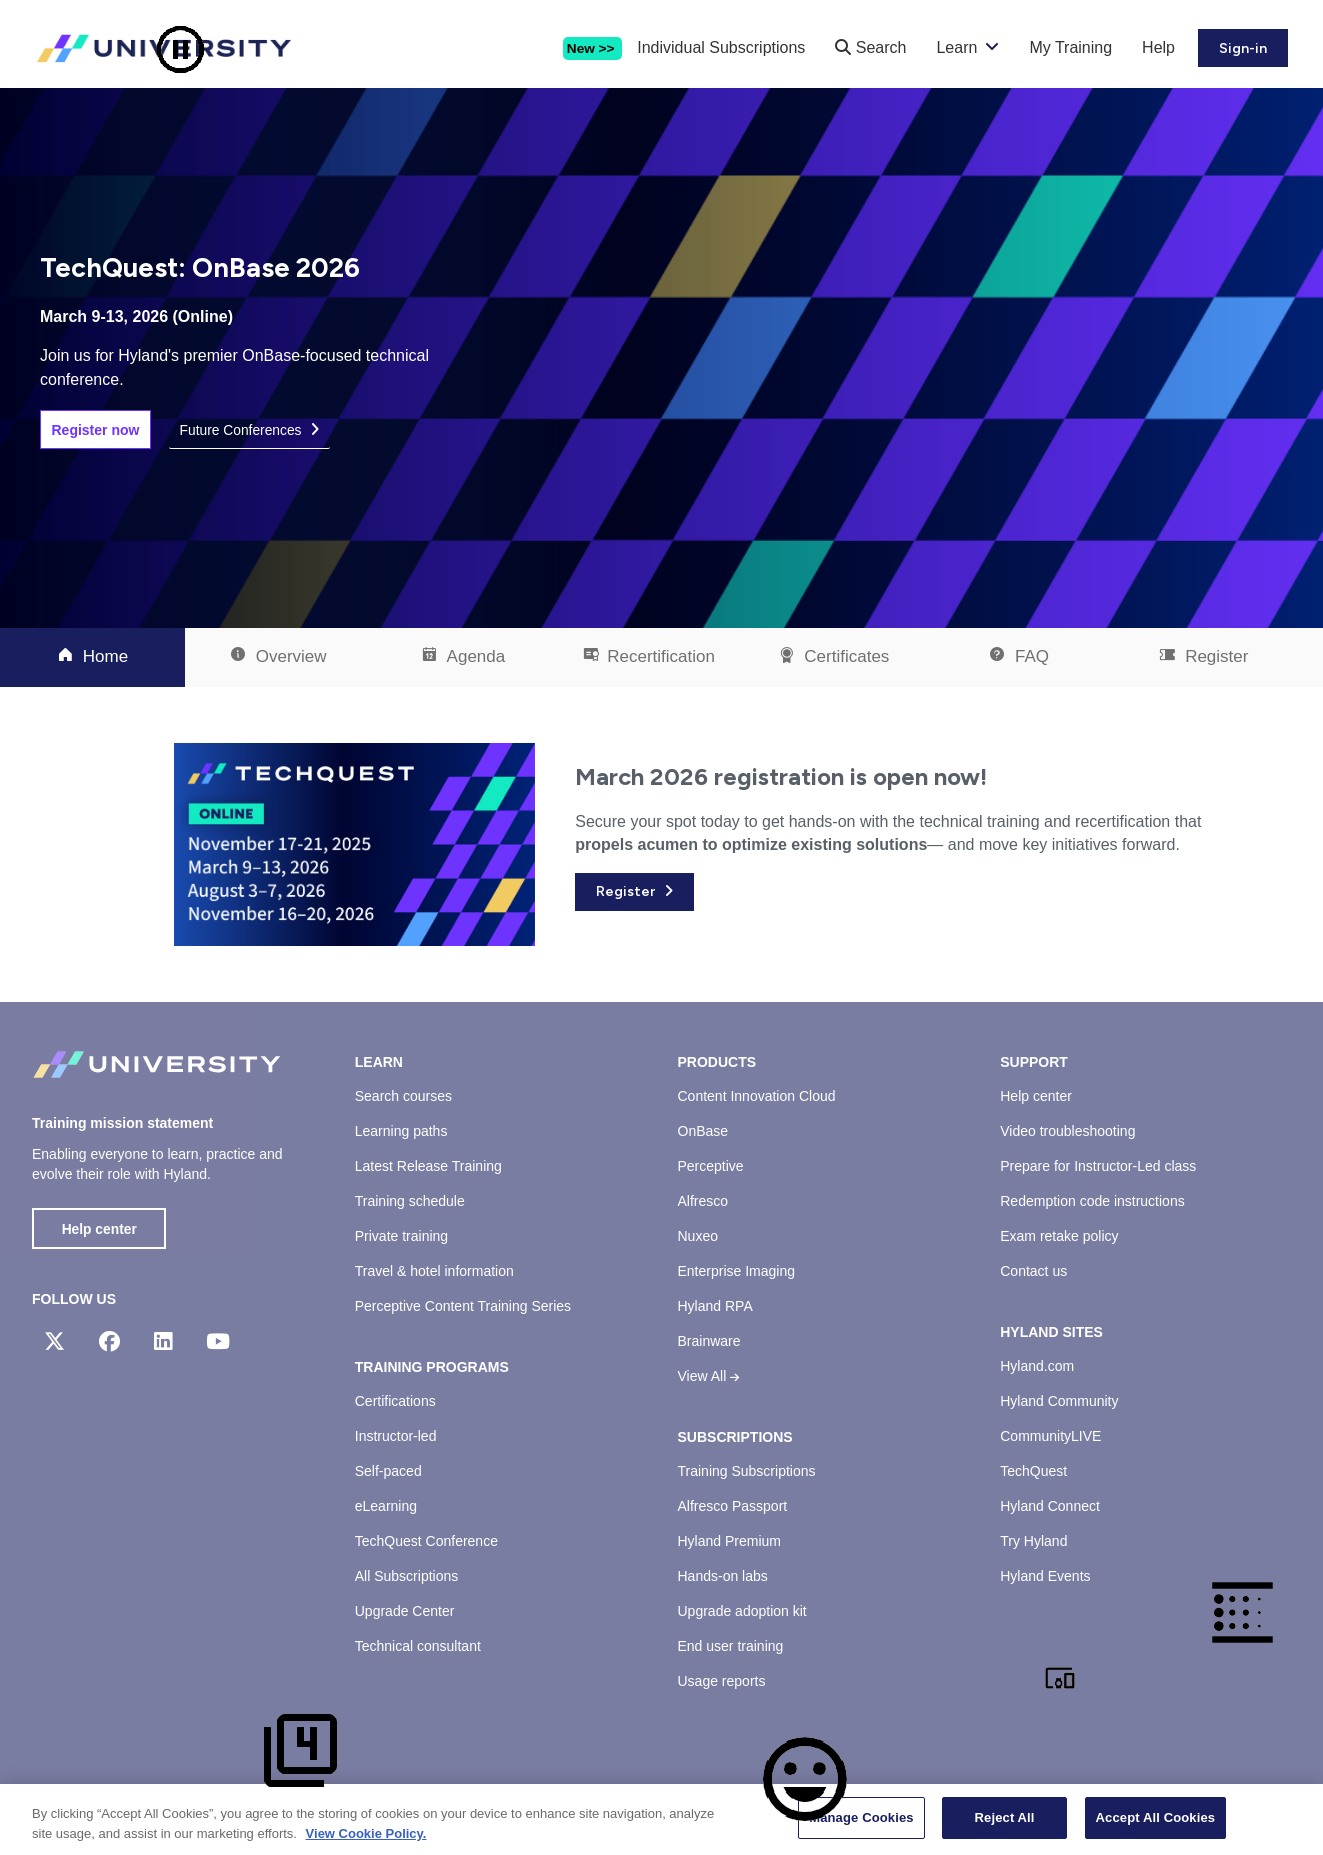  What do you see at coordinates (1060, 1678) in the screenshot?
I see `view other connected devices` at bounding box center [1060, 1678].